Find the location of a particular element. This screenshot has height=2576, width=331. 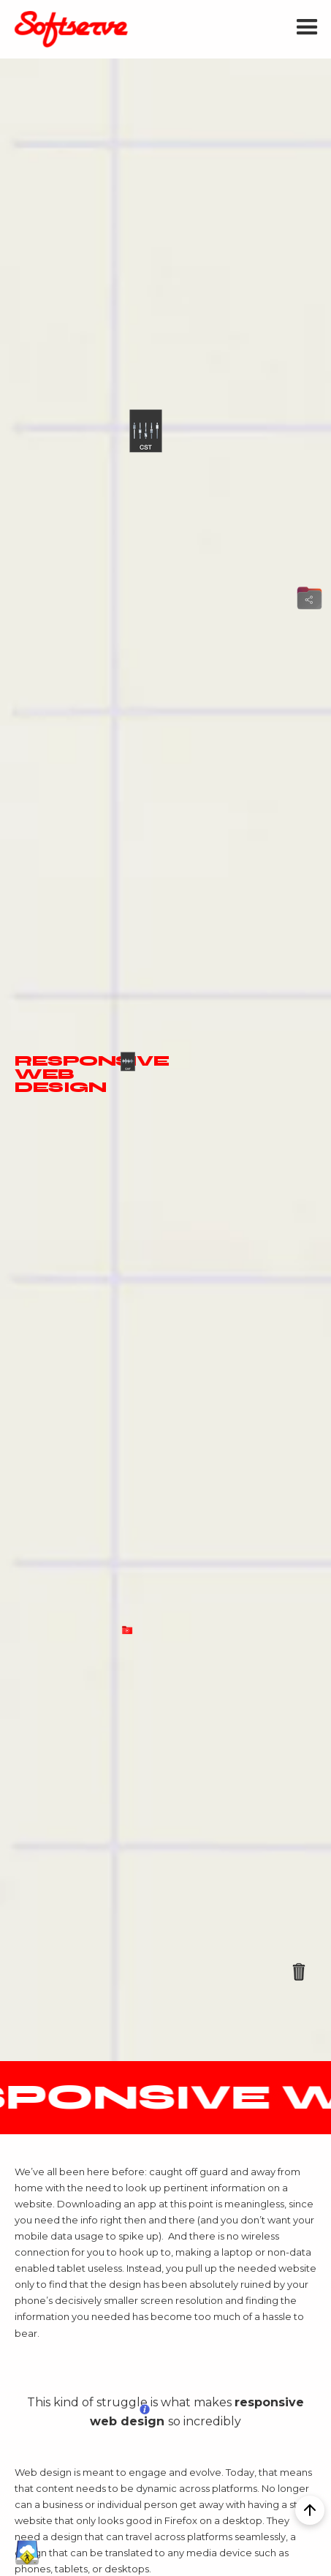

open folder containing youtube music files is located at coordinates (127, 1630).